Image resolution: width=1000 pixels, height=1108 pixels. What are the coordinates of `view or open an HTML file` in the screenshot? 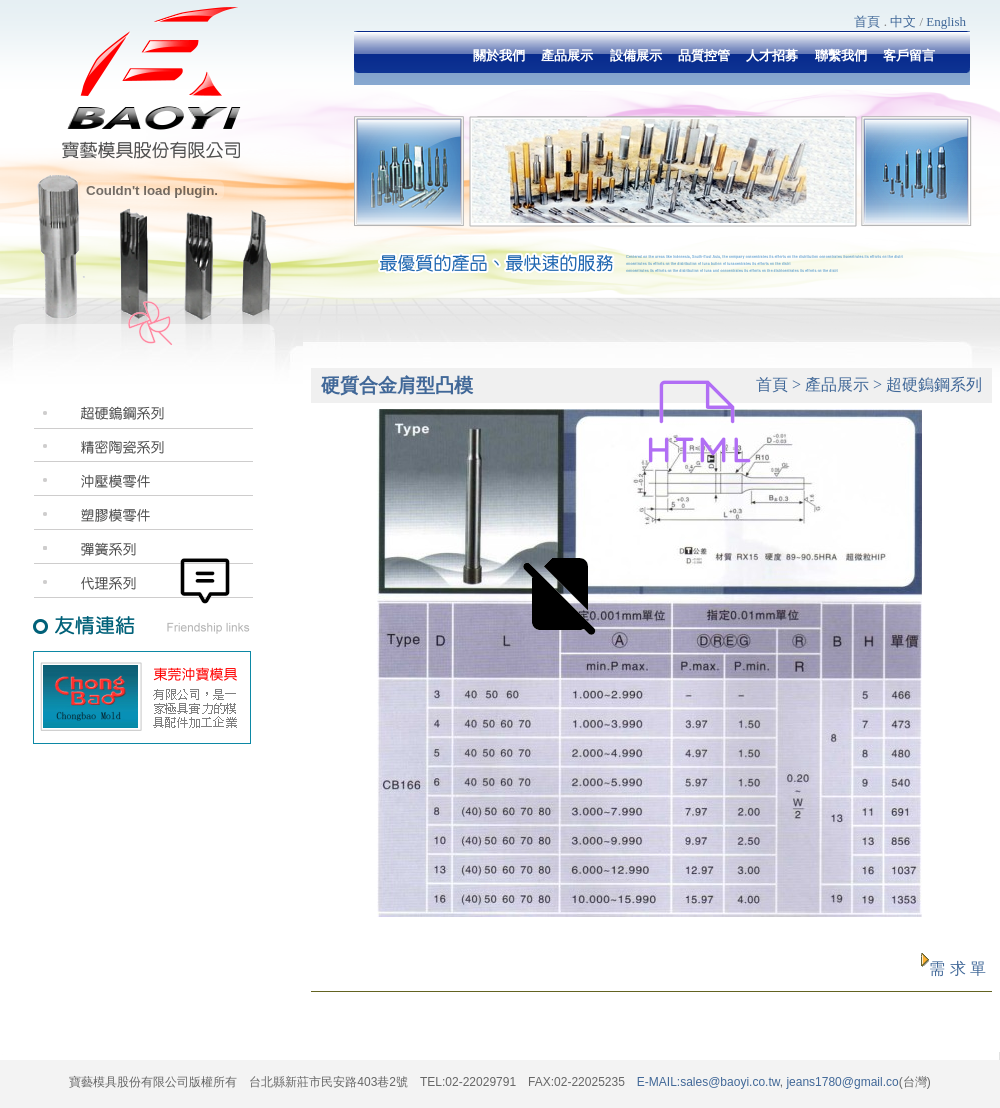 It's located at (697, 425).